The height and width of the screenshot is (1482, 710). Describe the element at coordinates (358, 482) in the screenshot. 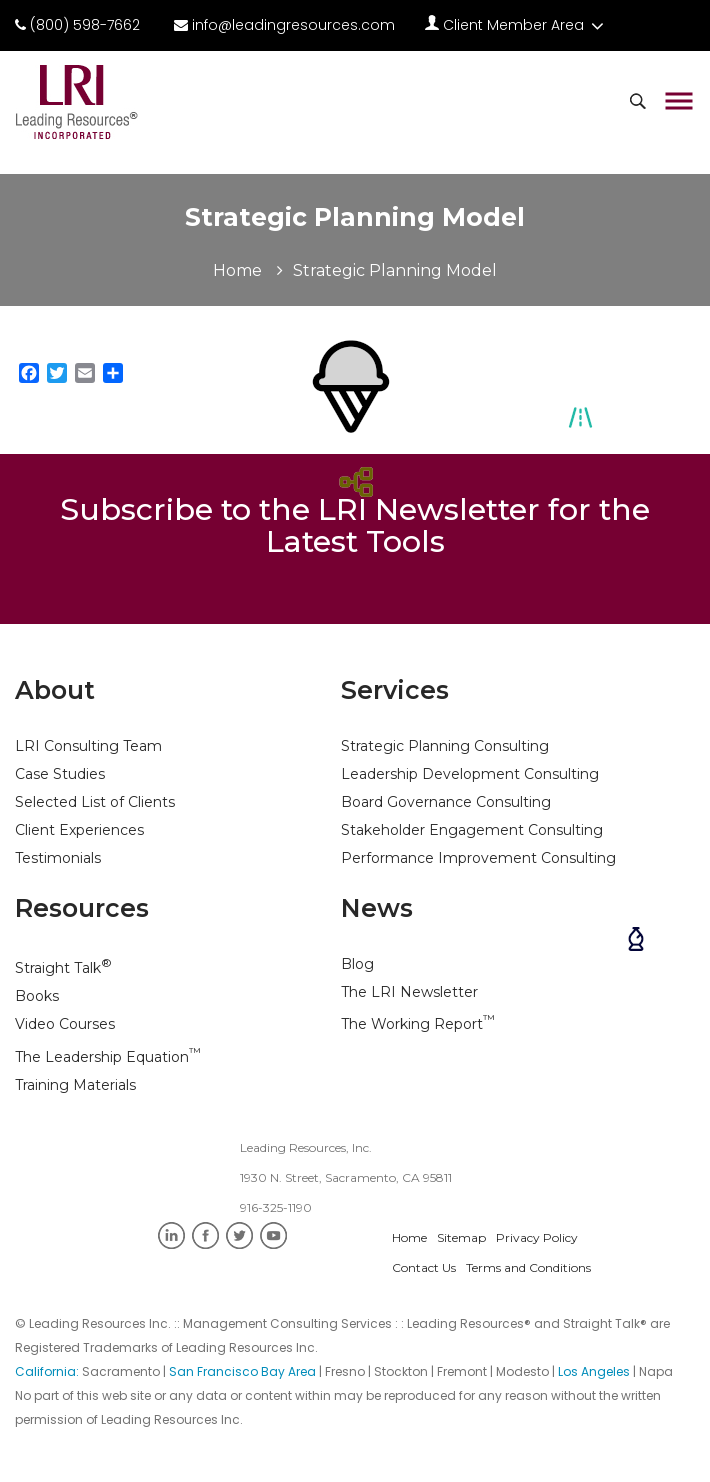

I see `view hierarchical data structure` at that location.